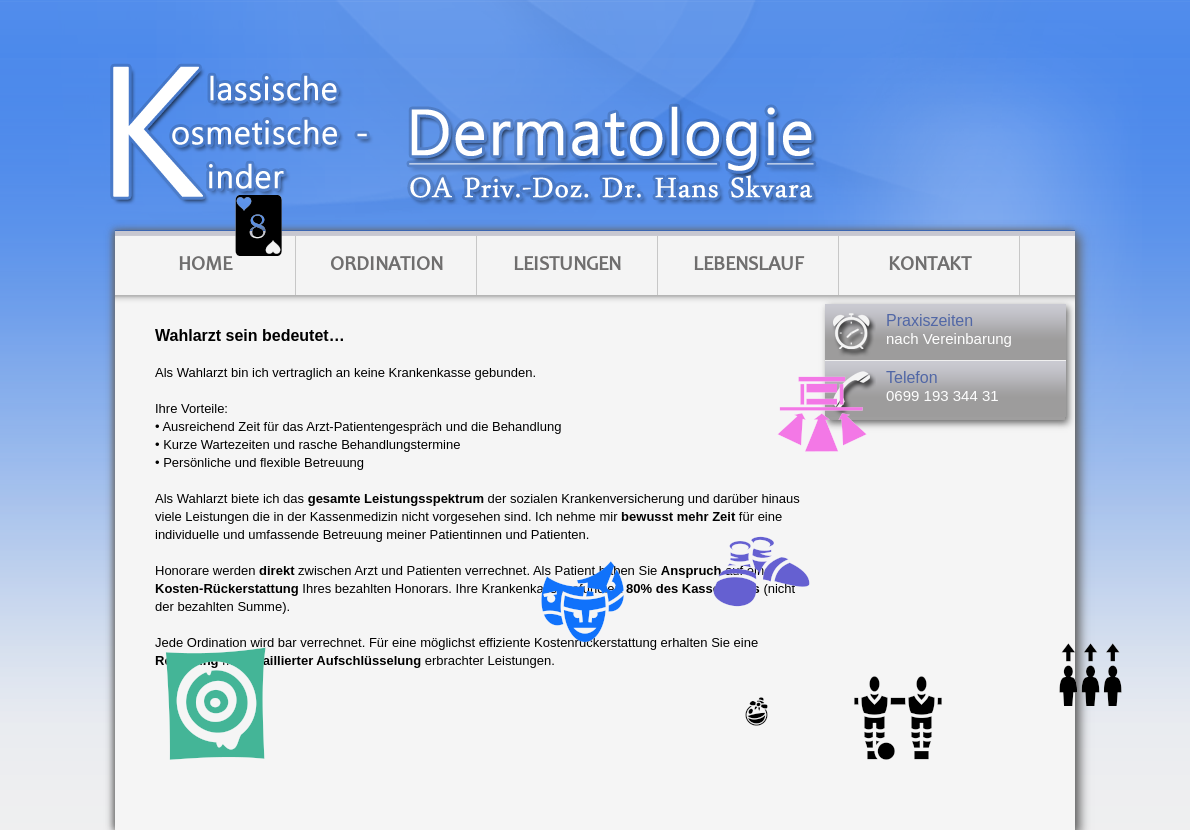 Image resolution: width=1190 pixels, height=830 pixels. Describe the element at coordinates (898, 718) in the screenshot. I see `access foosball or table football game` at that location.